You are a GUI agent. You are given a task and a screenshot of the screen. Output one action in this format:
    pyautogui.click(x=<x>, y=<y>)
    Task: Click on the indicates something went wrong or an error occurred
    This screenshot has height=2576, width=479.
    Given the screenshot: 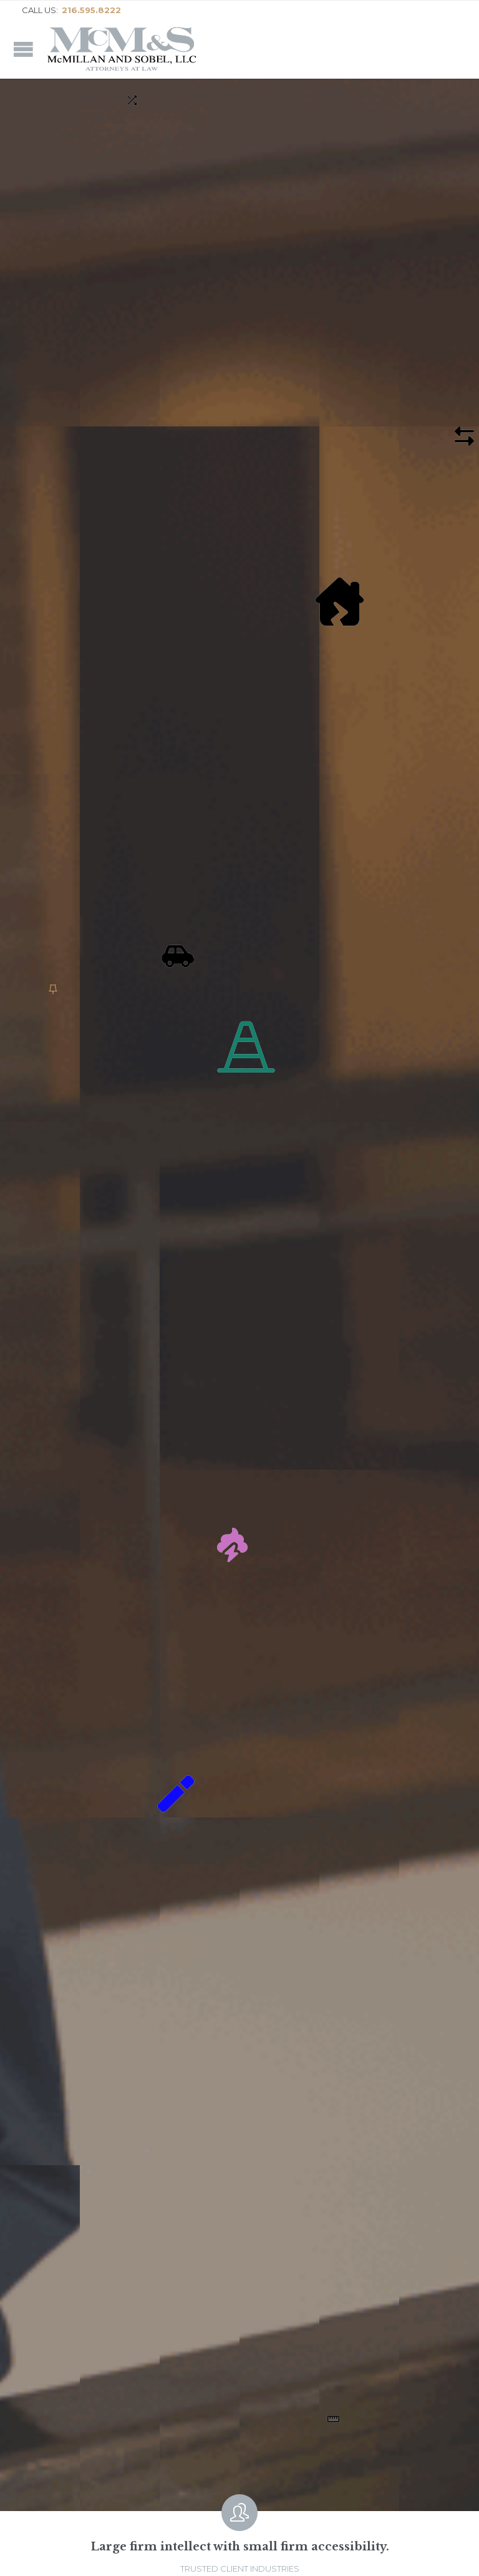 What is the action you would take?
    pyautogui.click(x=232, y=1545)
    